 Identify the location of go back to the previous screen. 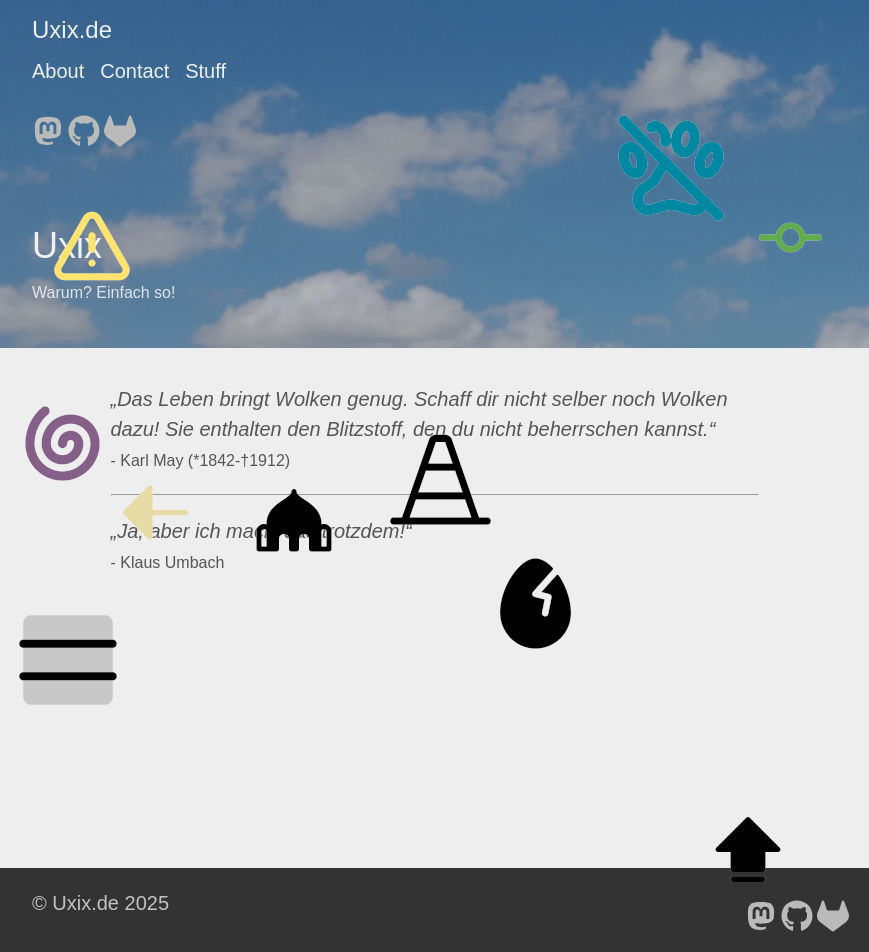
(155, 512).